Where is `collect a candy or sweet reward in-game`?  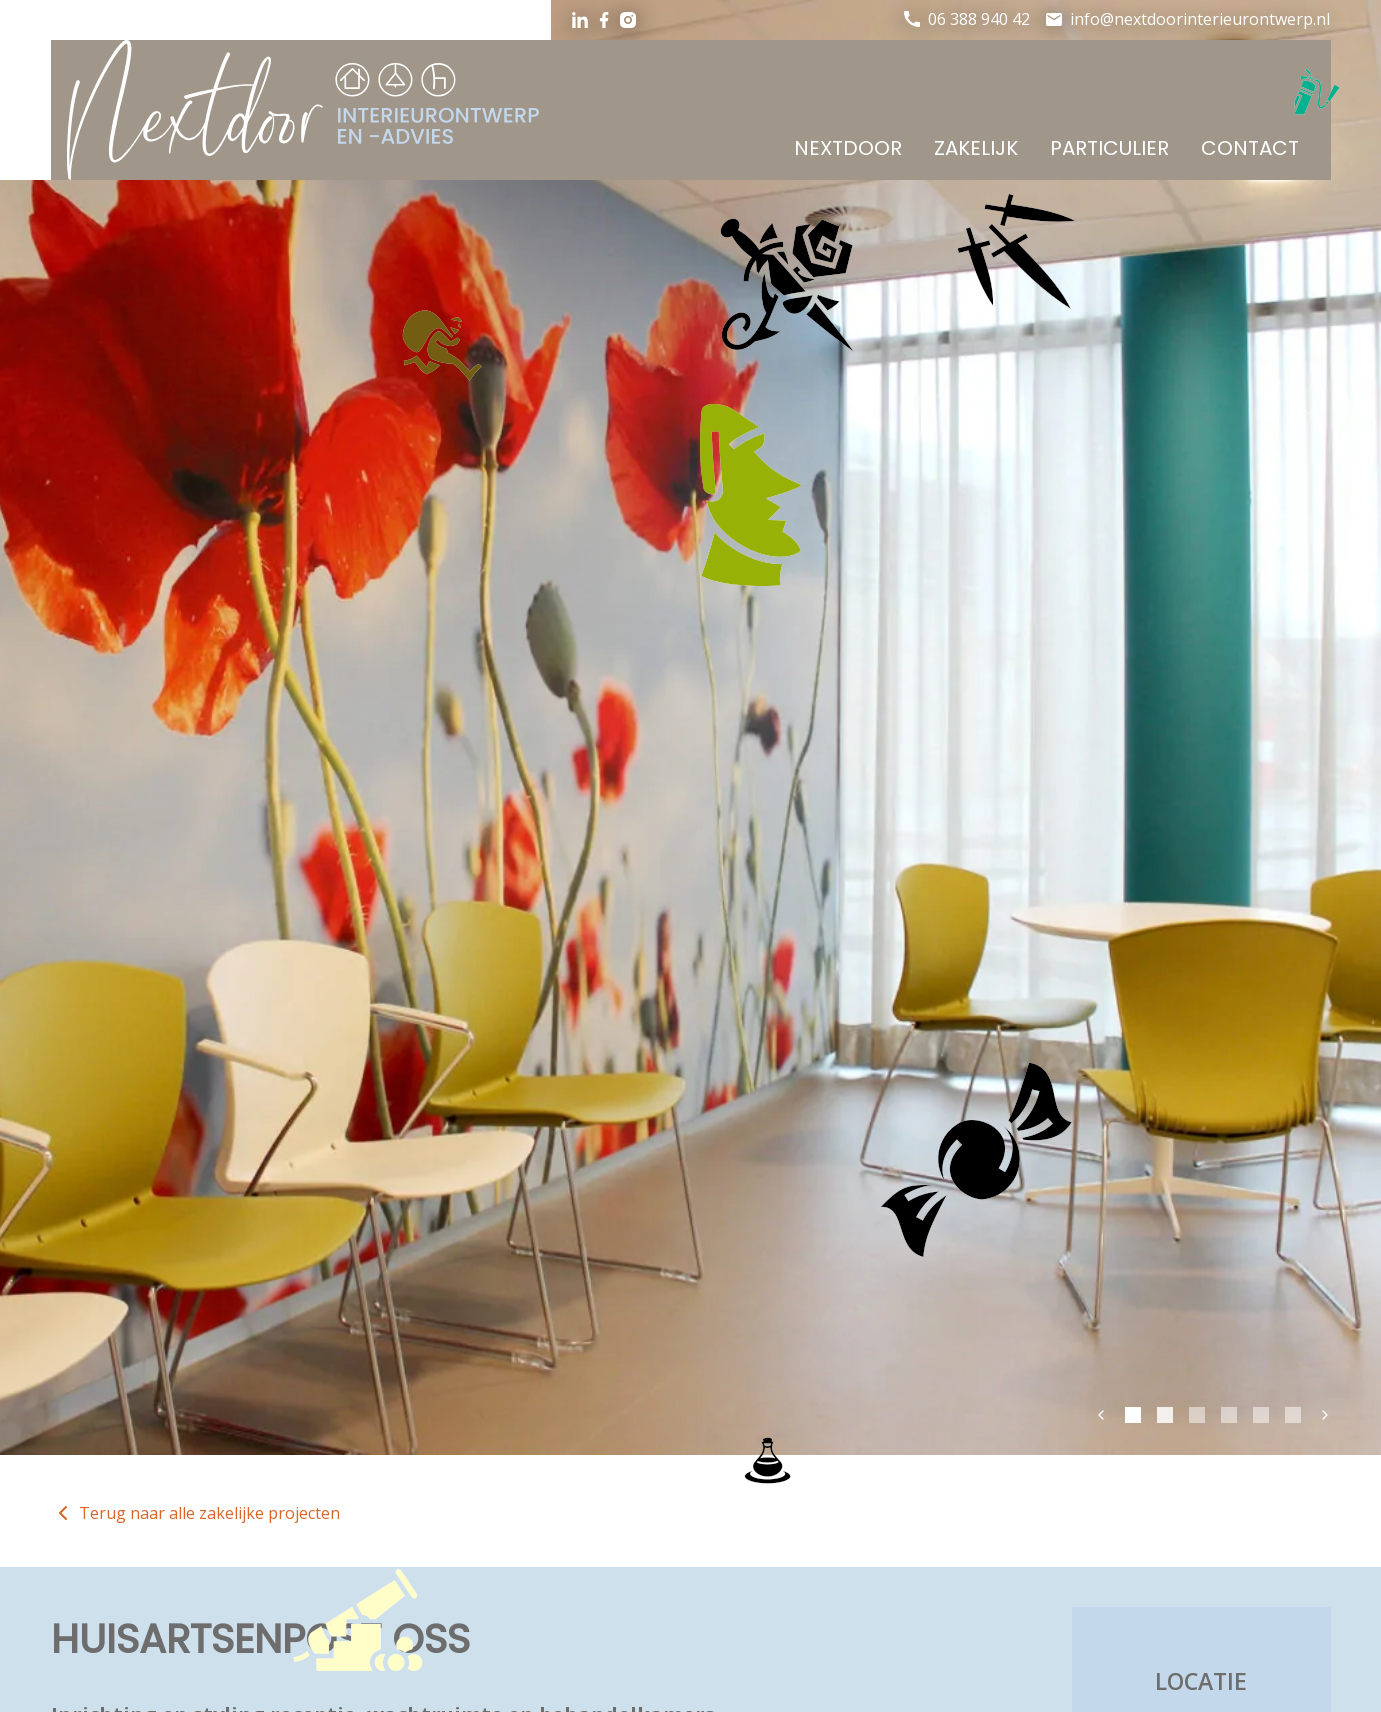 collect a candy or sweet reward in-game is located at coordinates (975, 1160).